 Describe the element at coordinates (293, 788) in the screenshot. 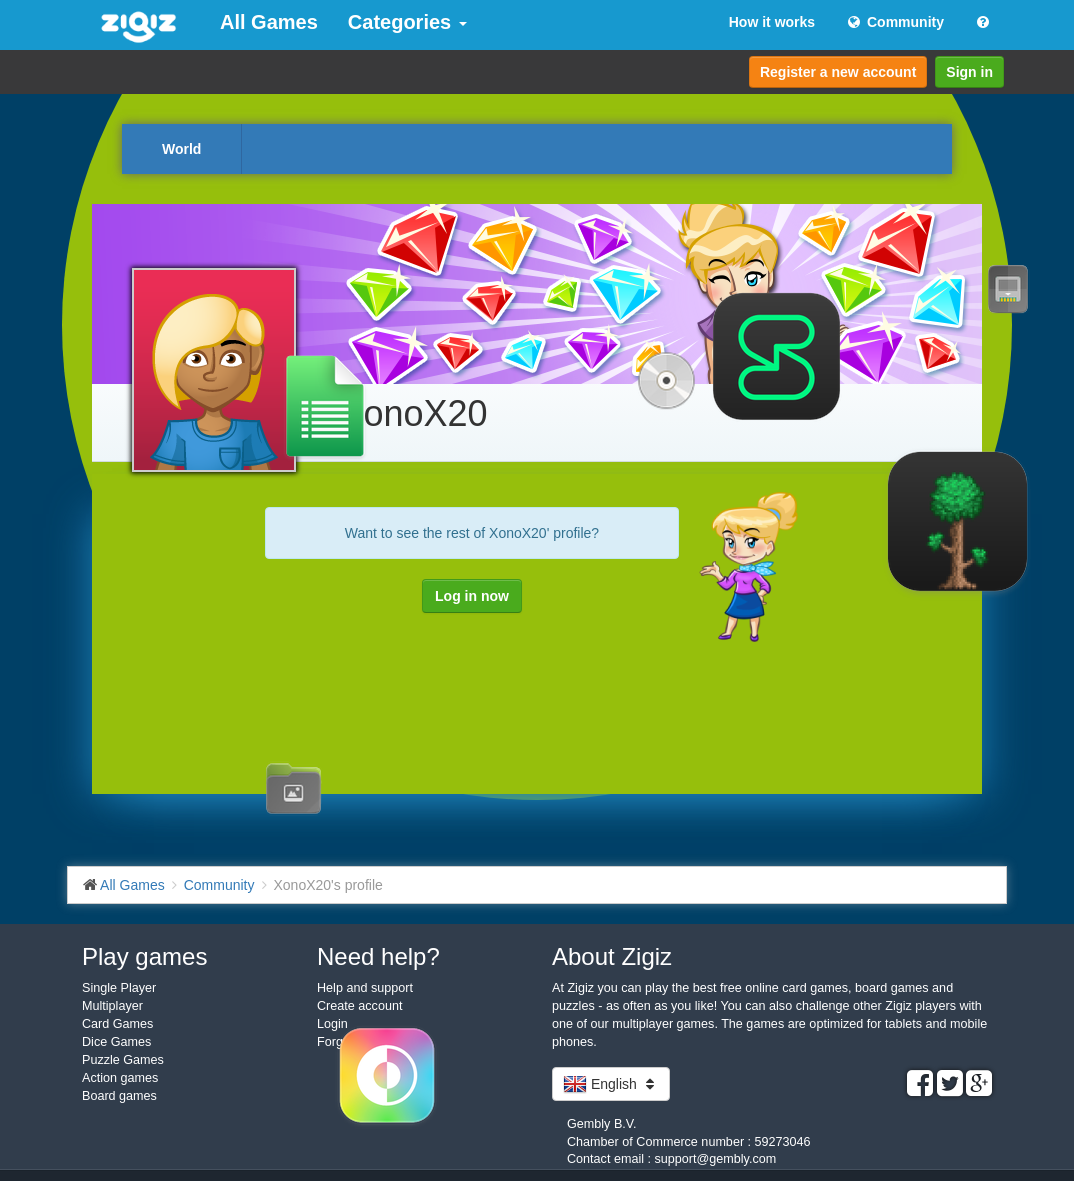

I see `open pictures folder` at that location.